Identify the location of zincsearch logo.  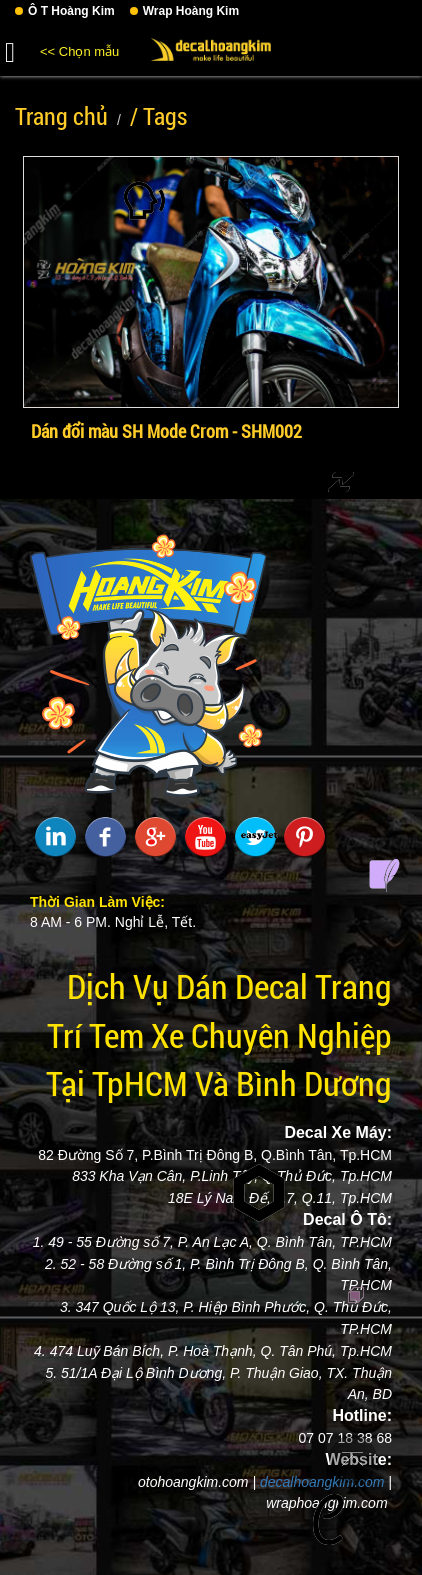
(341, 482).